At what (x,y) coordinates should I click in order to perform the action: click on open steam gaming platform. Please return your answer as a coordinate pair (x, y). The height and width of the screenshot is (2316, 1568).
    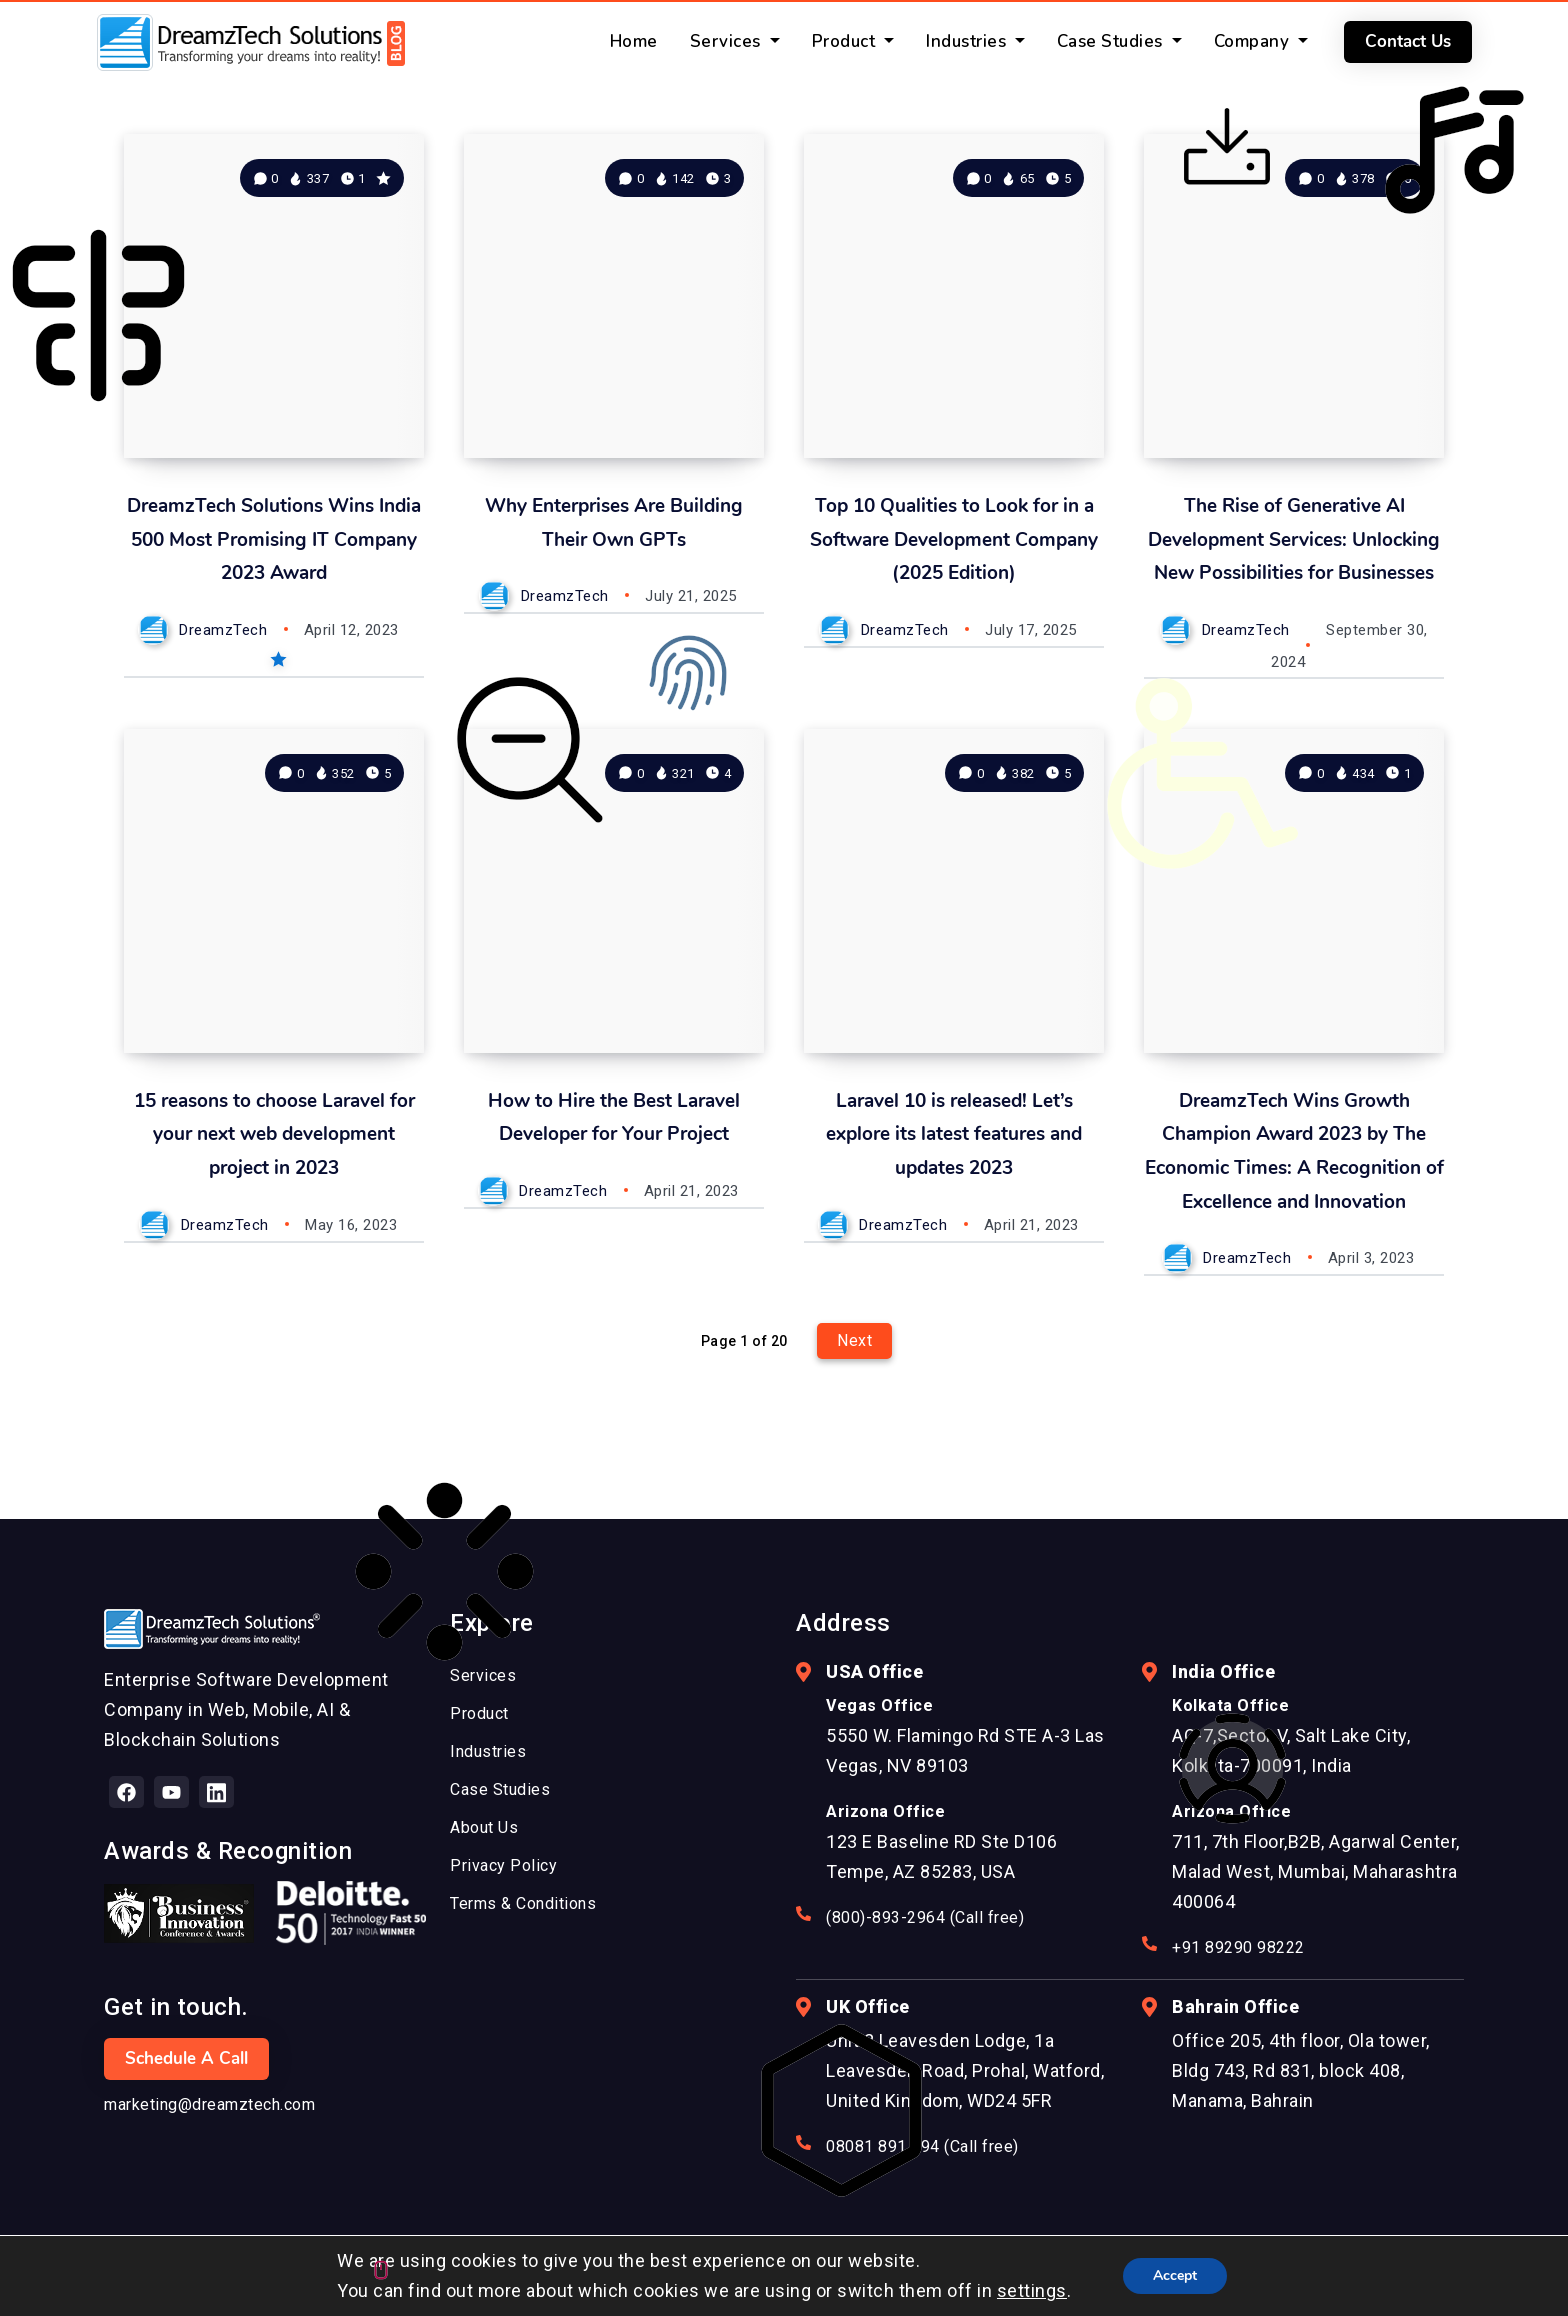
    Looking at the image, I should click on (444, 1571).